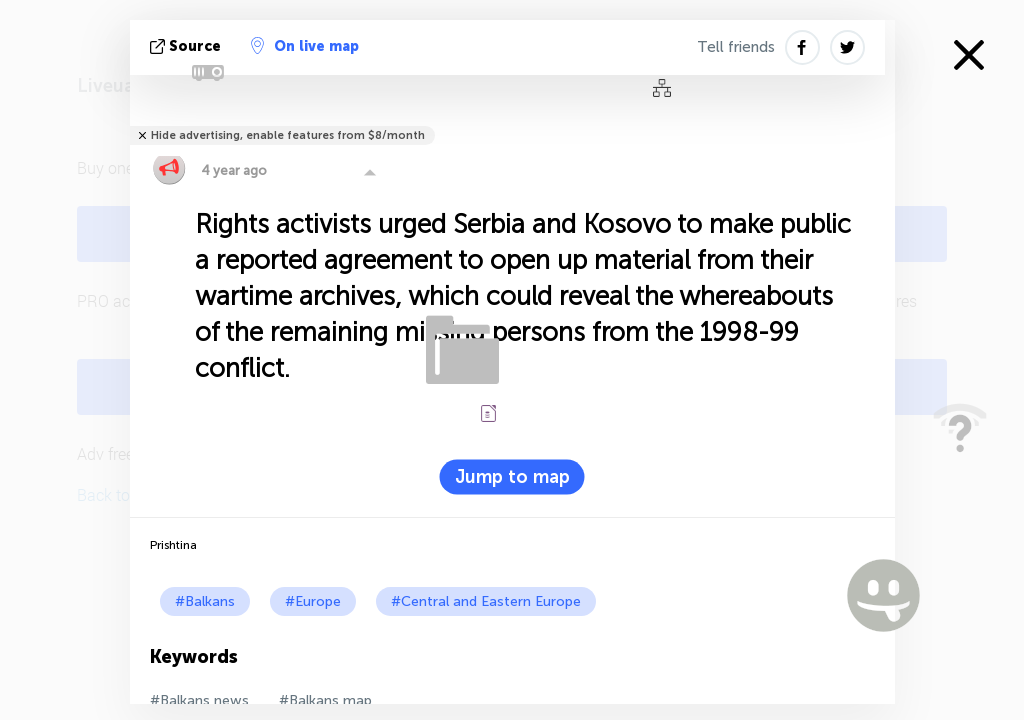 The height and width of the screenshot is (720, 1024). What do you see at coordinates (370, 173) in the screenshot?
I see `scroll or pan upward` at bounding box center [370, 173].